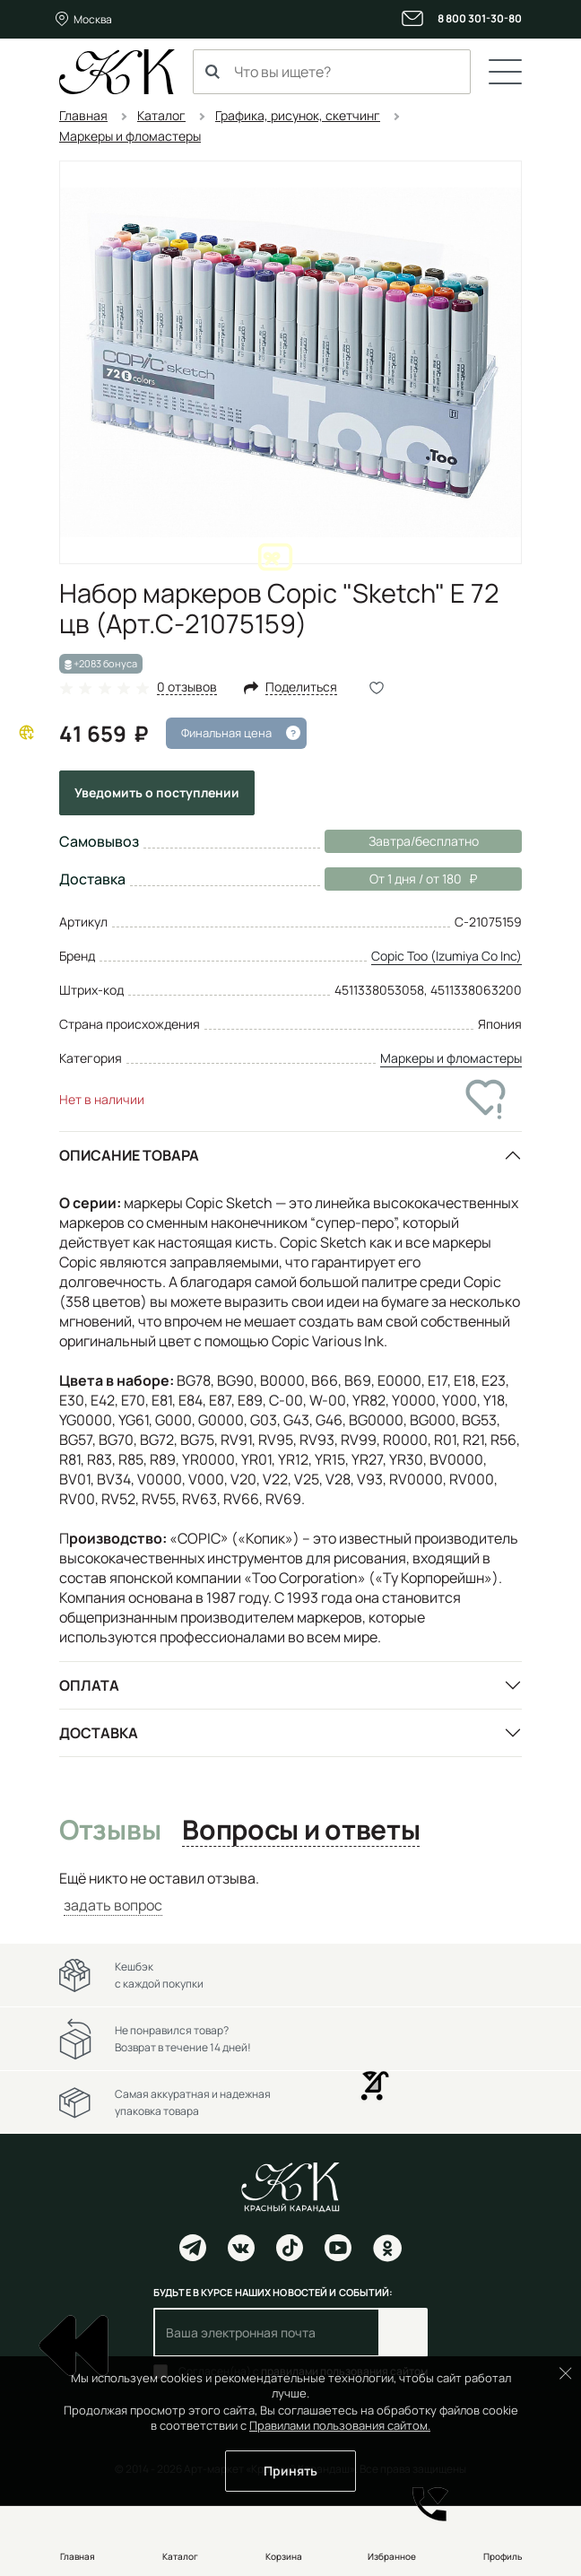 The height and width of the screenshot is (2576, 581). I want to click on access gift card balance or details, so click(275, 557).